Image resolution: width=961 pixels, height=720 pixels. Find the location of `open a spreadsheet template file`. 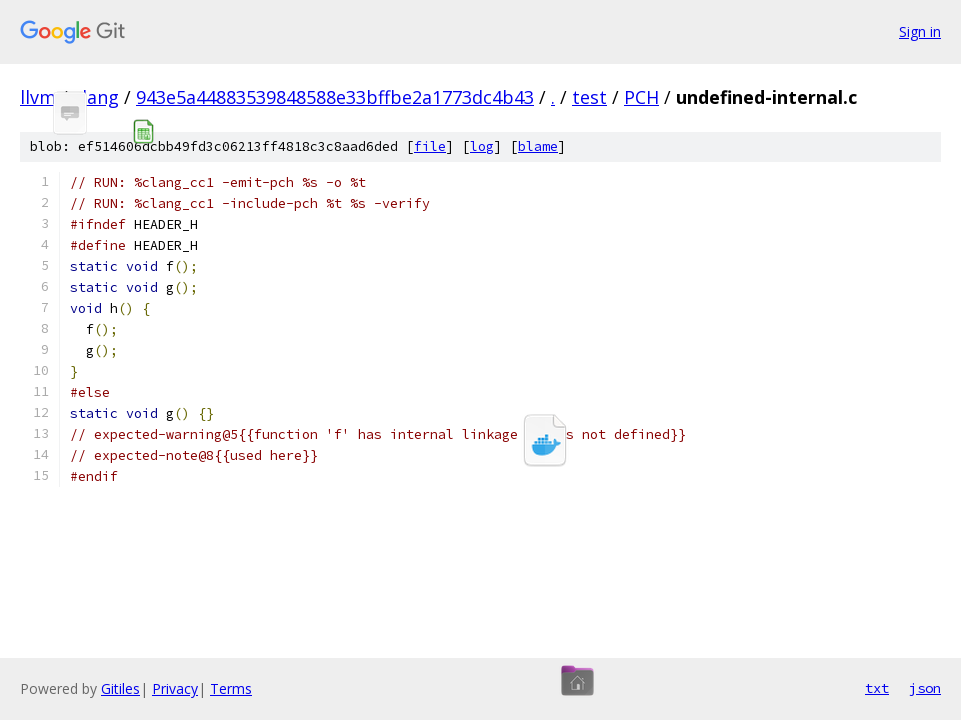

open a spreadsheet template file is located at coordinates (143, 131).